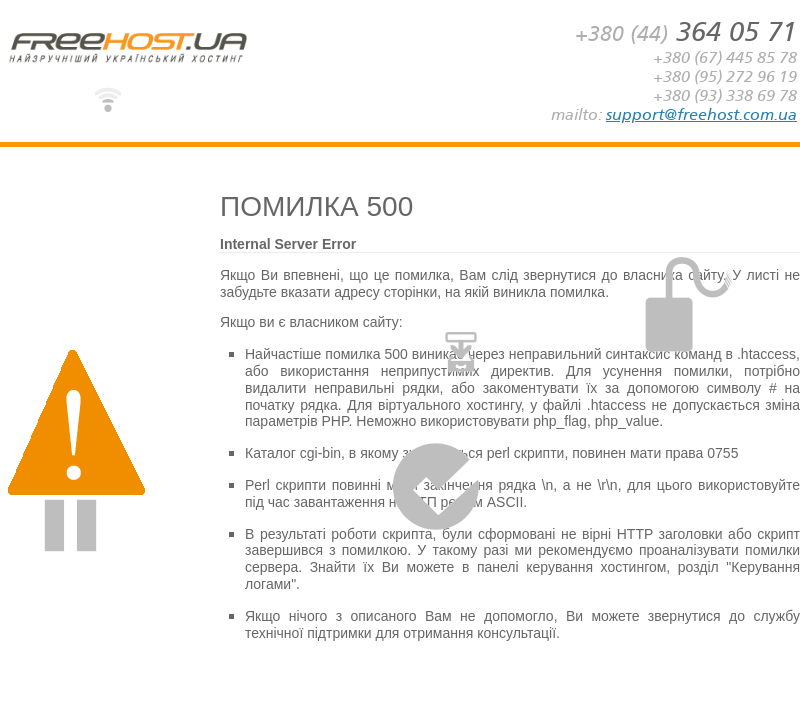 The image size is (800, 720). What do you see at coordinates (108, 99) in the screenshot?
I see `indicates moderate wireless signal strength` at bounding box center [108, 99].